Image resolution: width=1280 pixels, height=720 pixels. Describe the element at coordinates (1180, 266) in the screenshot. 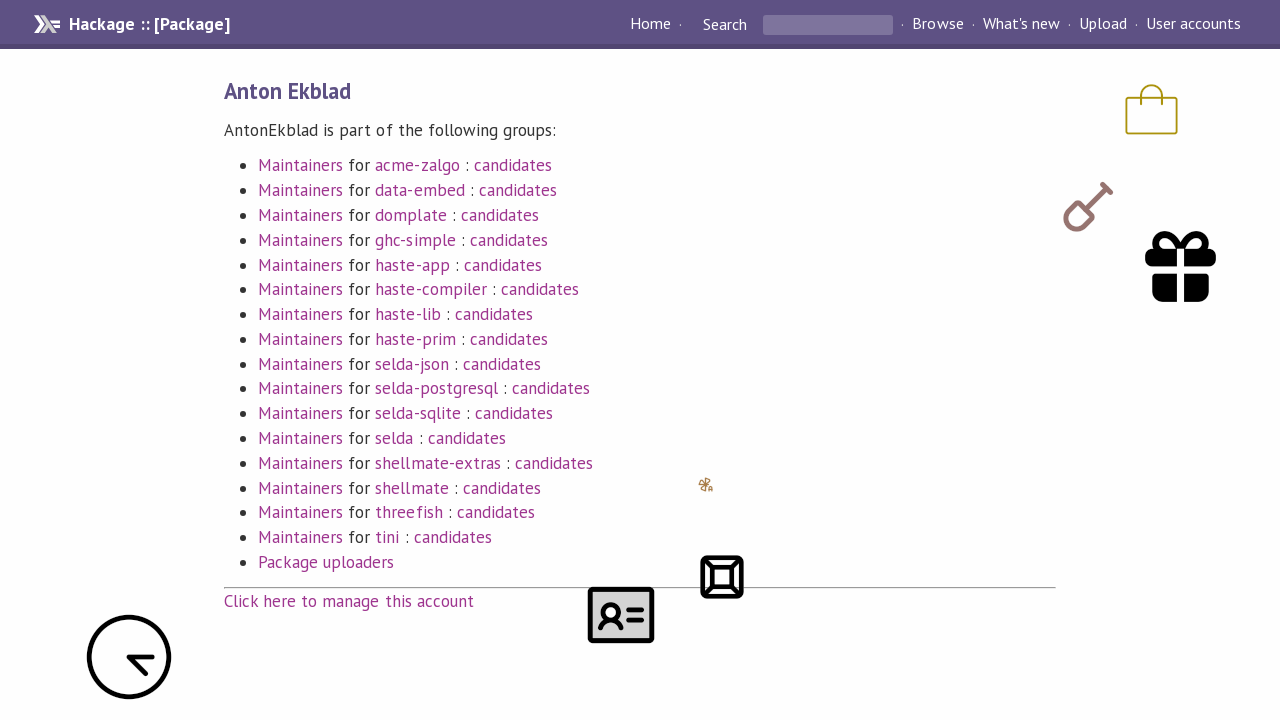

I see `view or redeem a gift` at that location.